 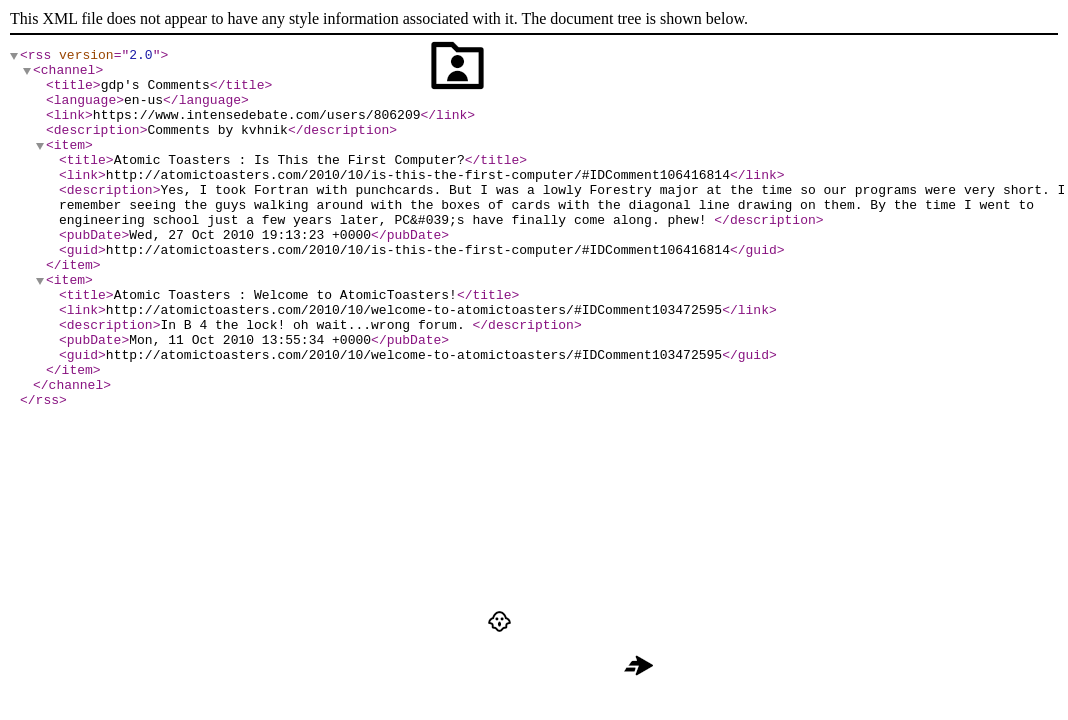 I want to click on ghost mode or incognito status indicator, so click(x=499, y=621).